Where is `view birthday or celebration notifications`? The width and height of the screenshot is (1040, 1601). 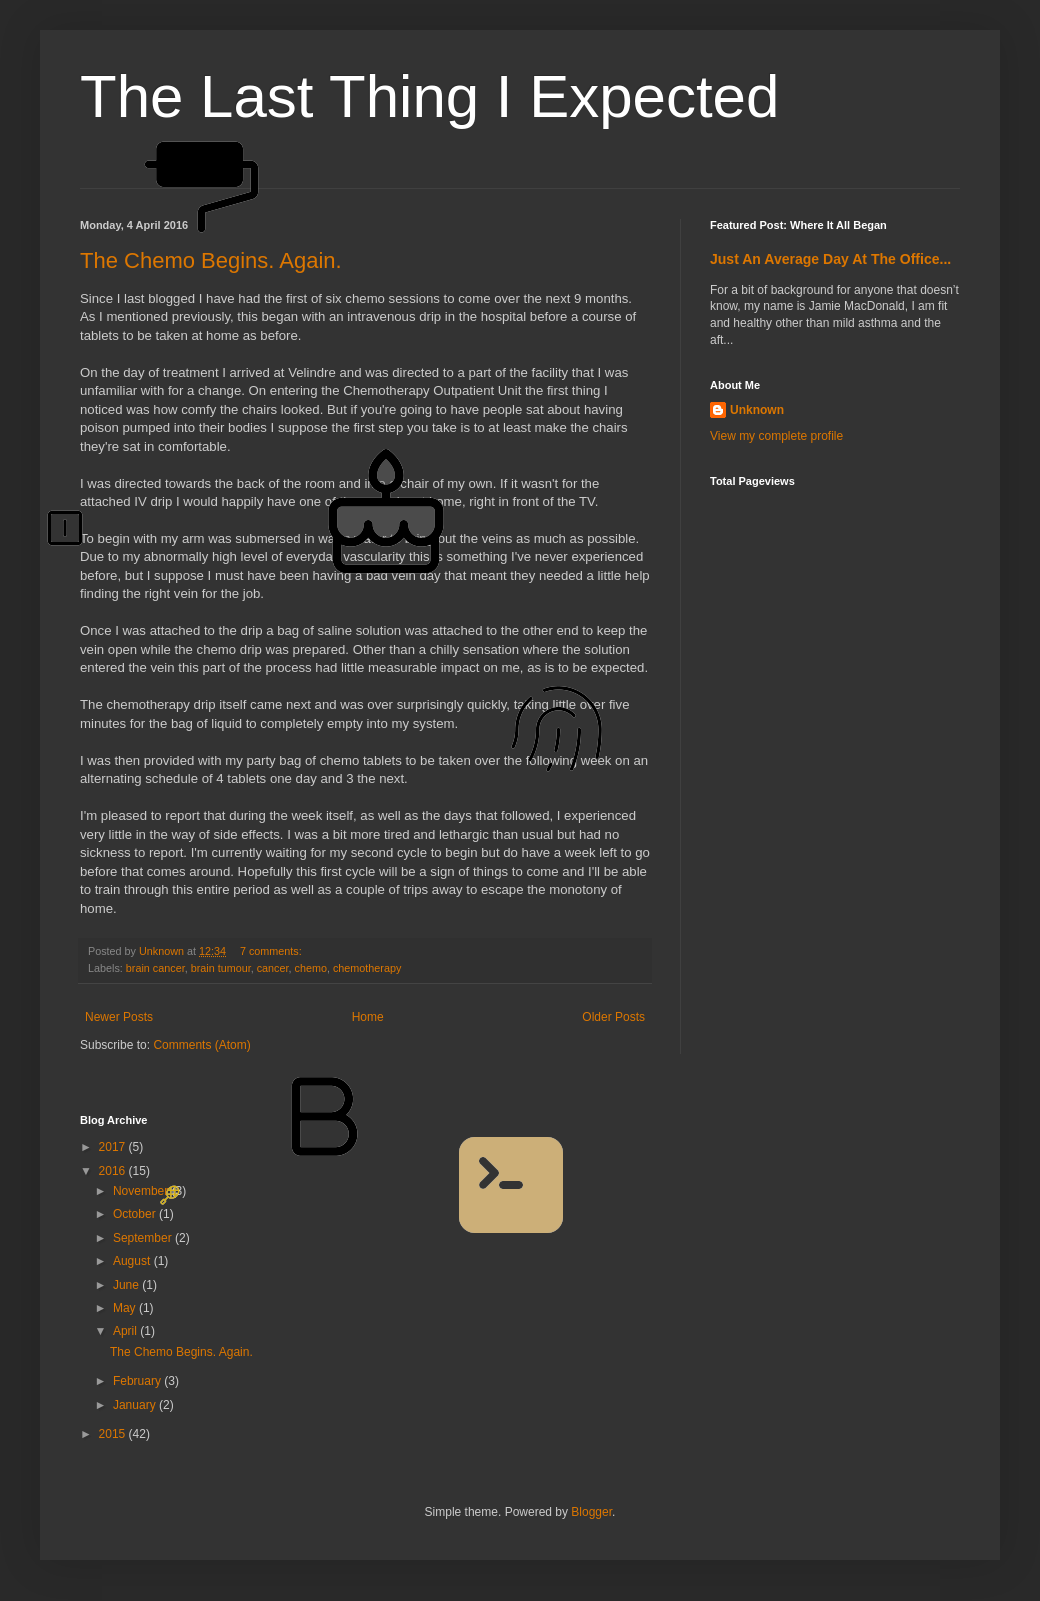
view birthday or celebration notifications is located at coordinates (386, 520).